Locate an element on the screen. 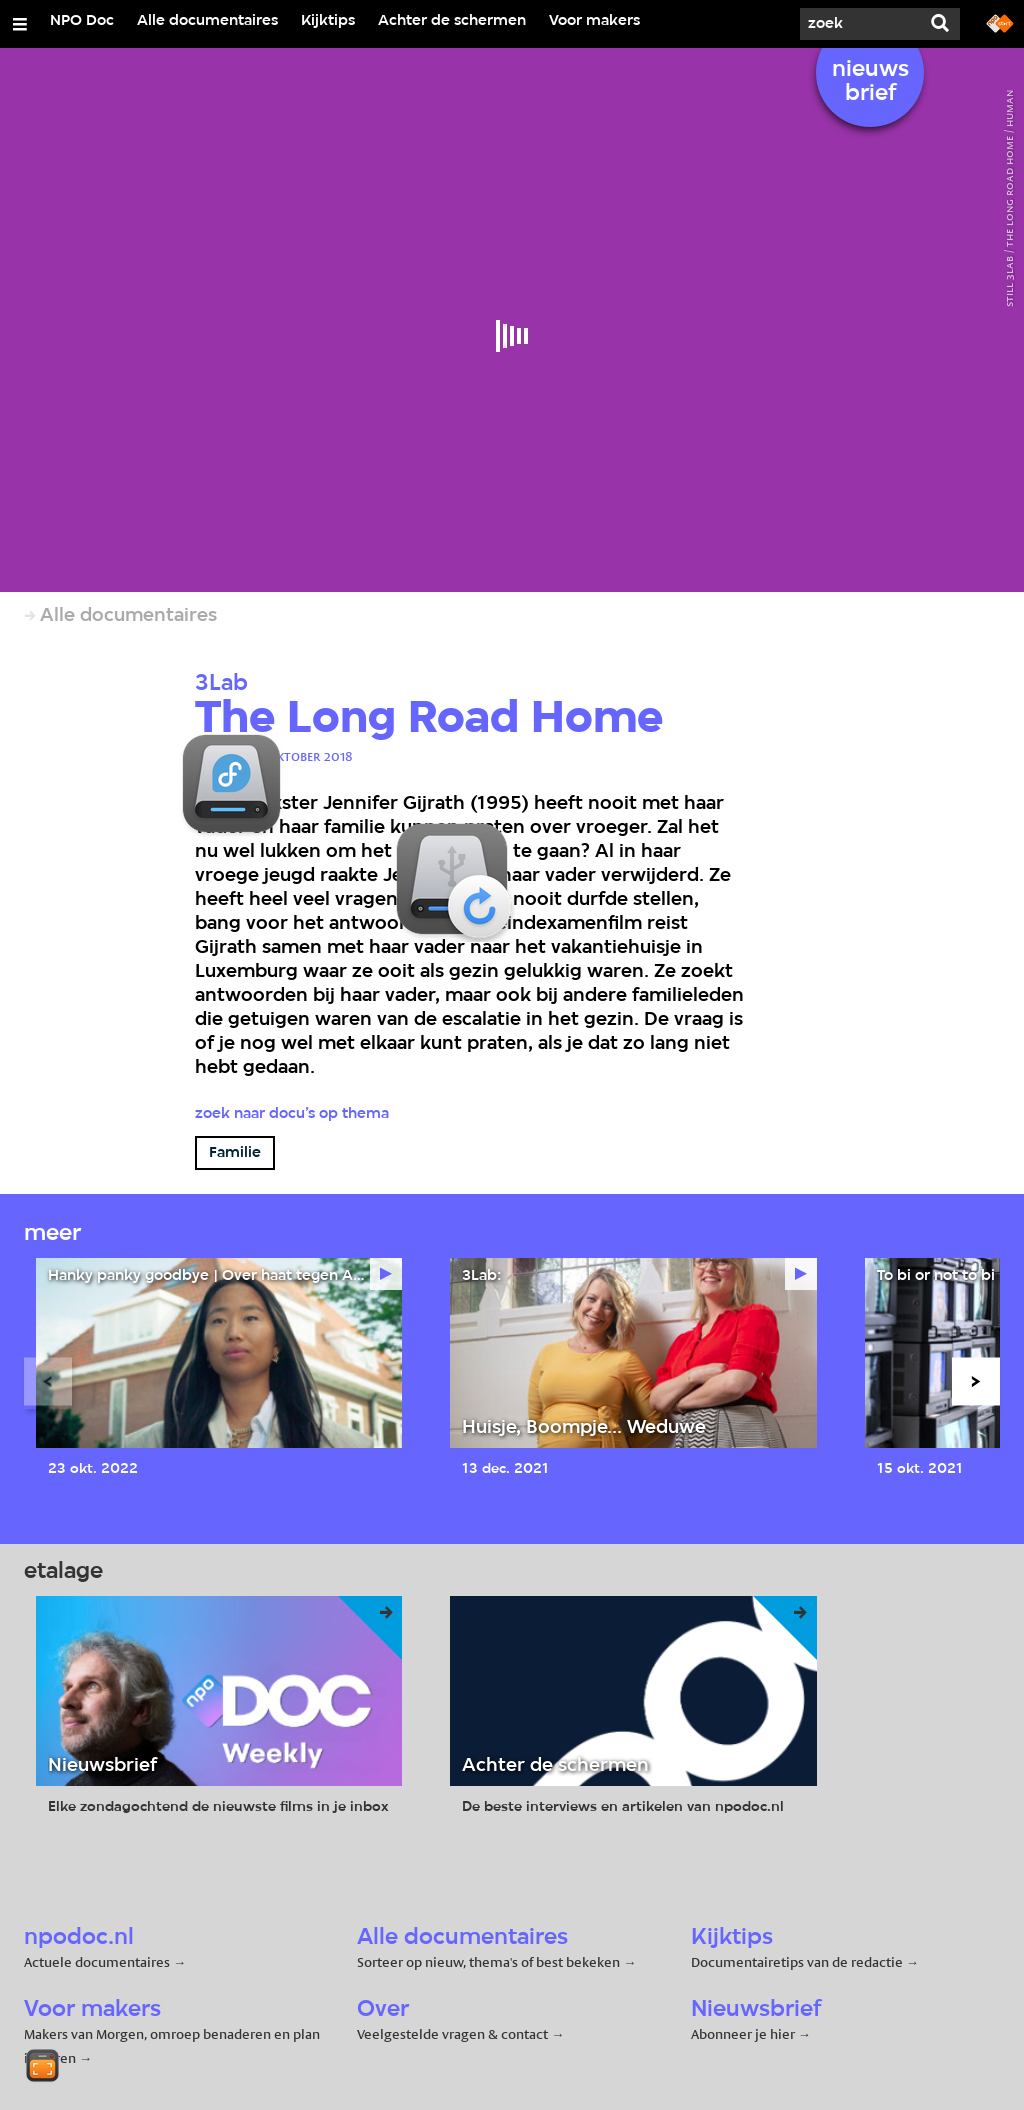 The image size is (1024, 2110). format or erase a USB drive is located at coordinates (452, 879).